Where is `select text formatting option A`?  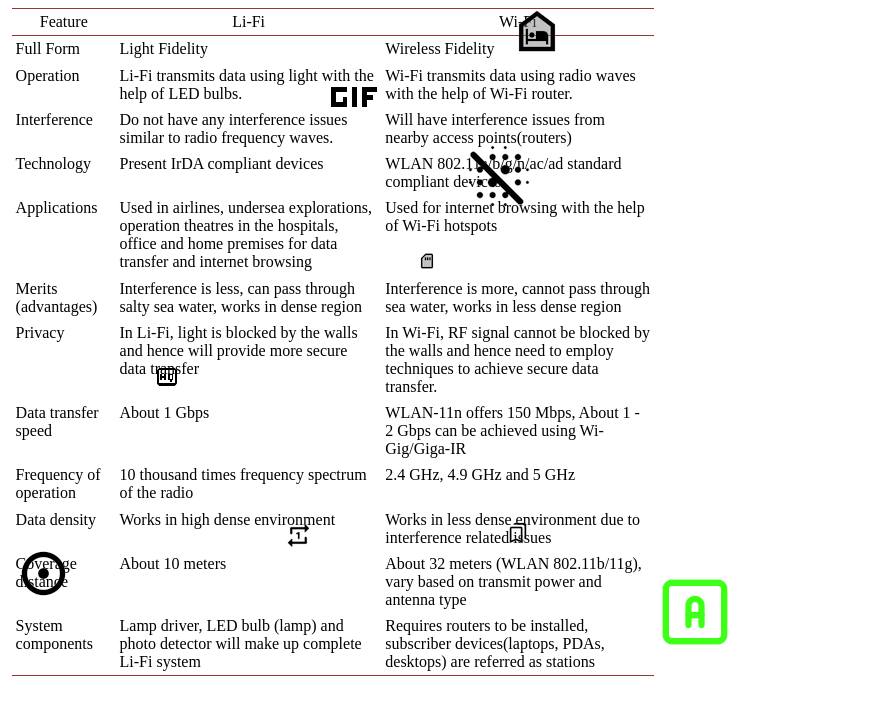
select text formatting option A is located at coordinates (695, 612).